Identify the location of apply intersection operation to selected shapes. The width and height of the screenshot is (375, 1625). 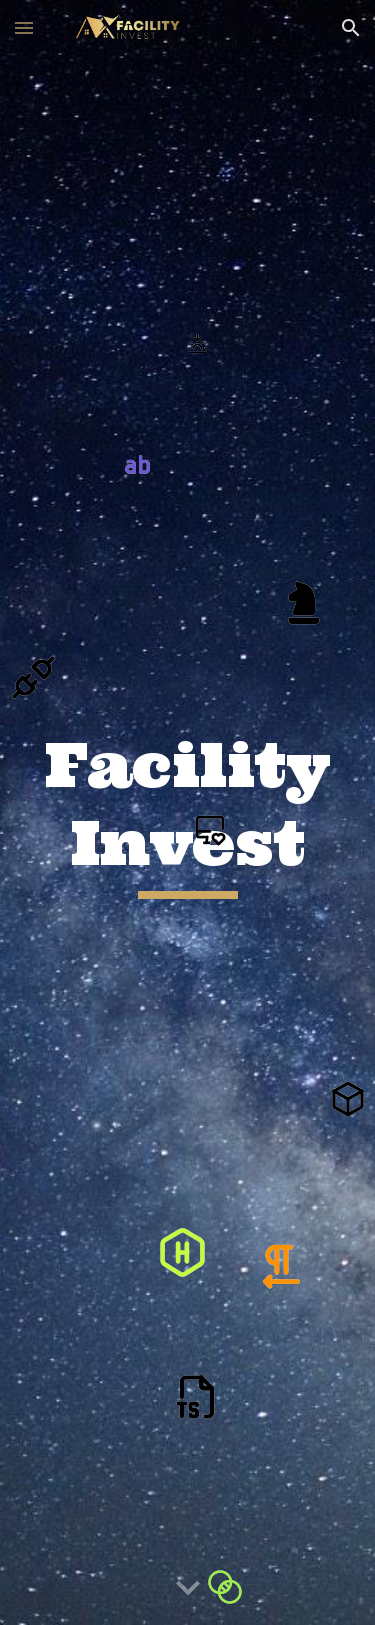
(225, 1587).